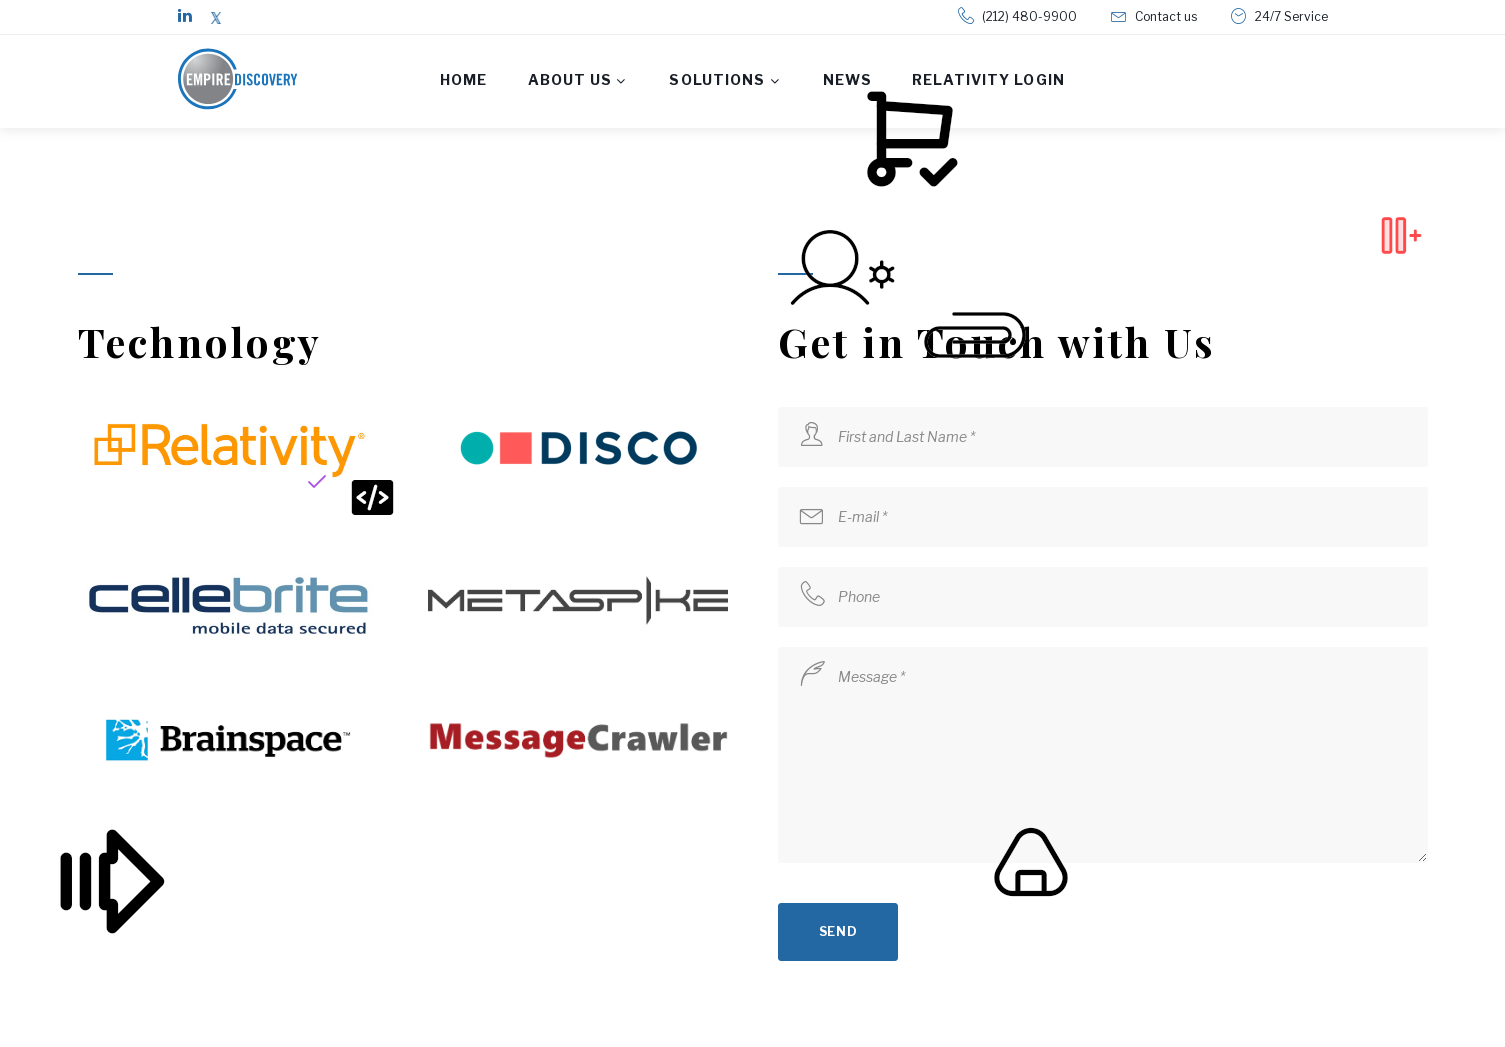 This screenshot has width=1505, height=1047. What do you see at coordinates (839, 271) in the screenshot?
I see `access user settings` at bounding box center [839, 271].